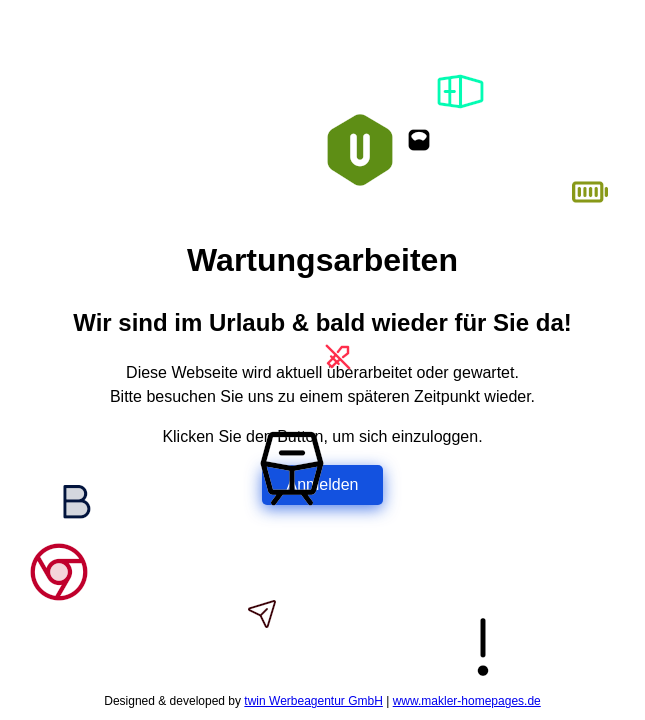 This screenshot has width=645, height=720. What do you see at coordinates (263, 613) in the screenshot?
I see `send a message` at bounding box center [263, 613].